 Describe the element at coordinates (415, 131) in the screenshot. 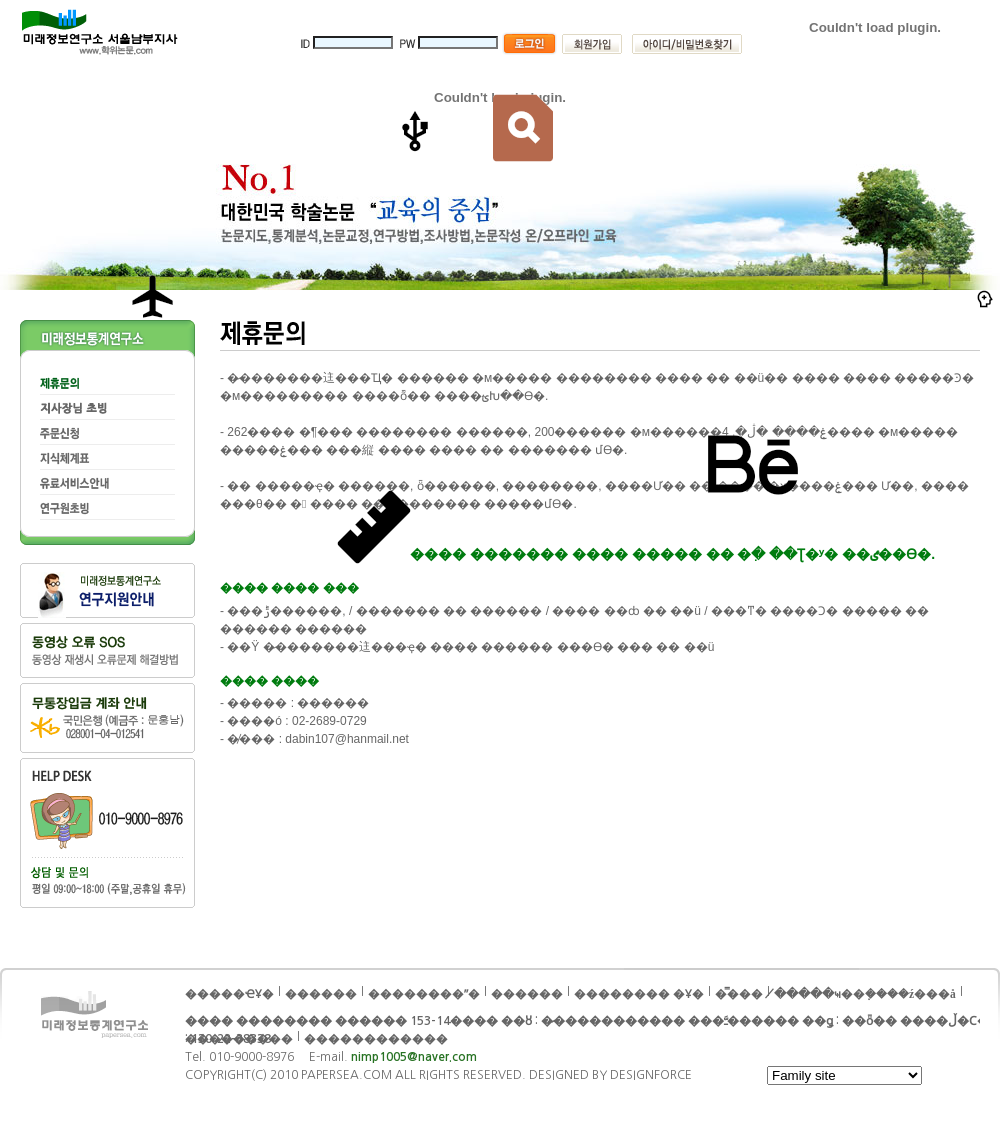

I see `connect a USB device` at that location.